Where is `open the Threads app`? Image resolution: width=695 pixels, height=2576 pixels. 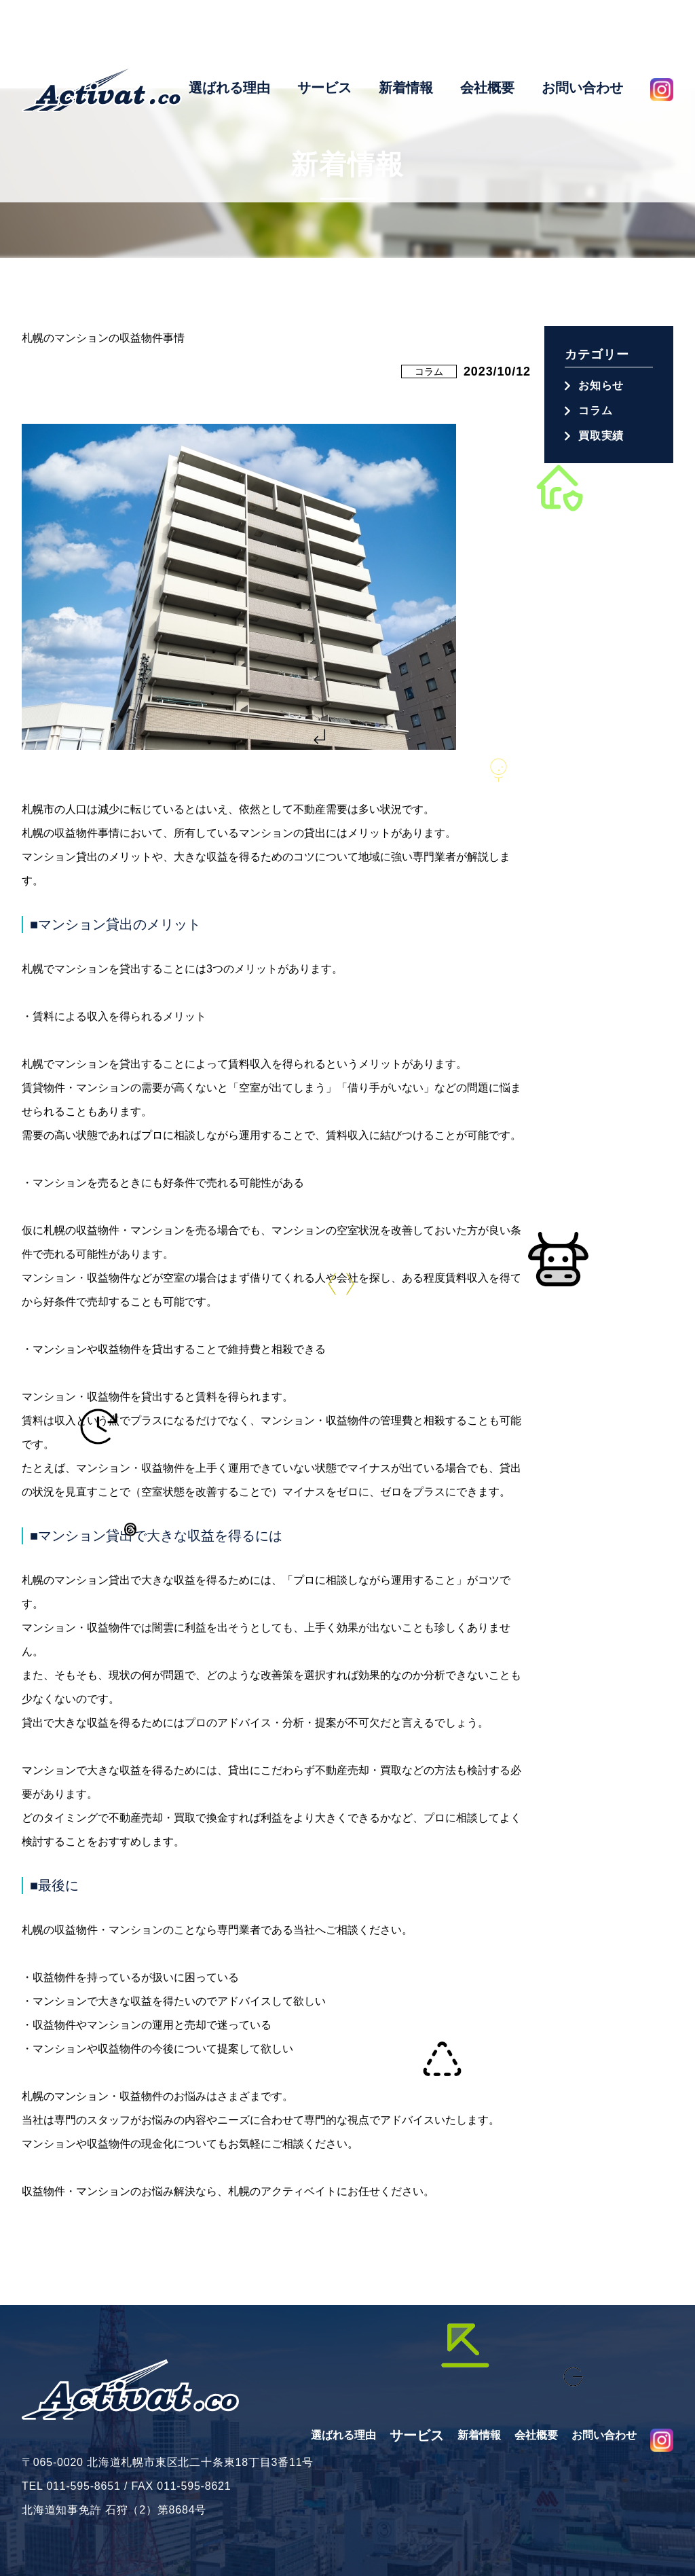
open the Threads app is located at coordinates (130, 1529).